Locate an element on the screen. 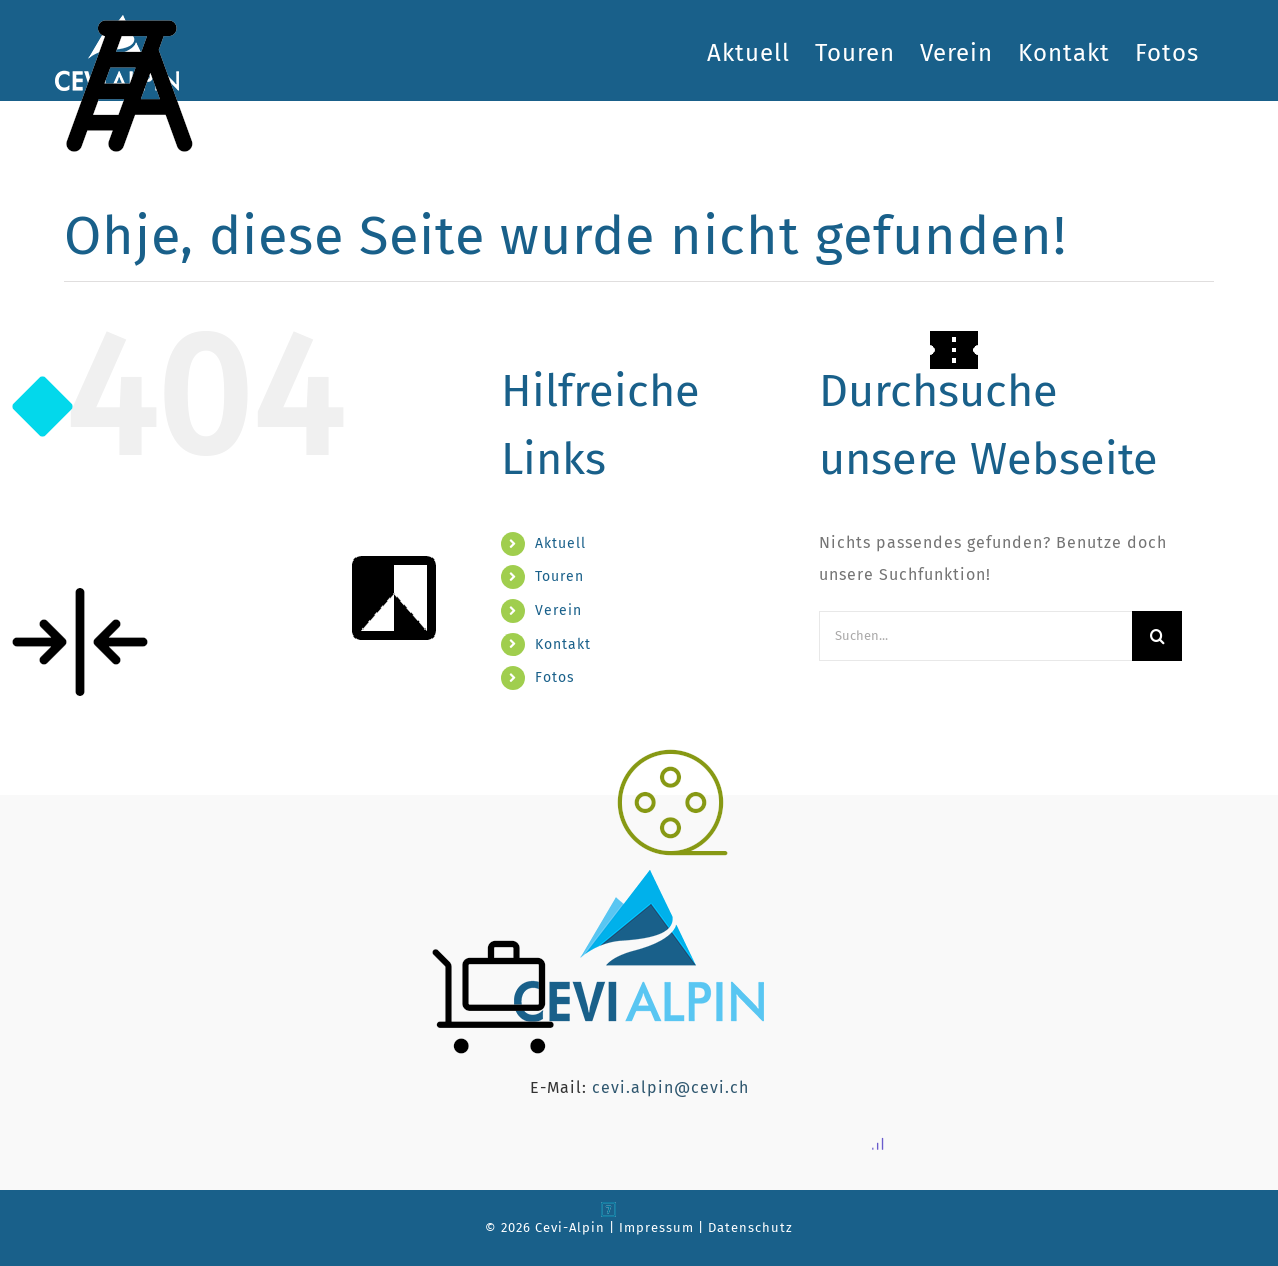 This screenshot has width=1278, height=1266. access luggage or baggage services is located at coordinates (491, 995).